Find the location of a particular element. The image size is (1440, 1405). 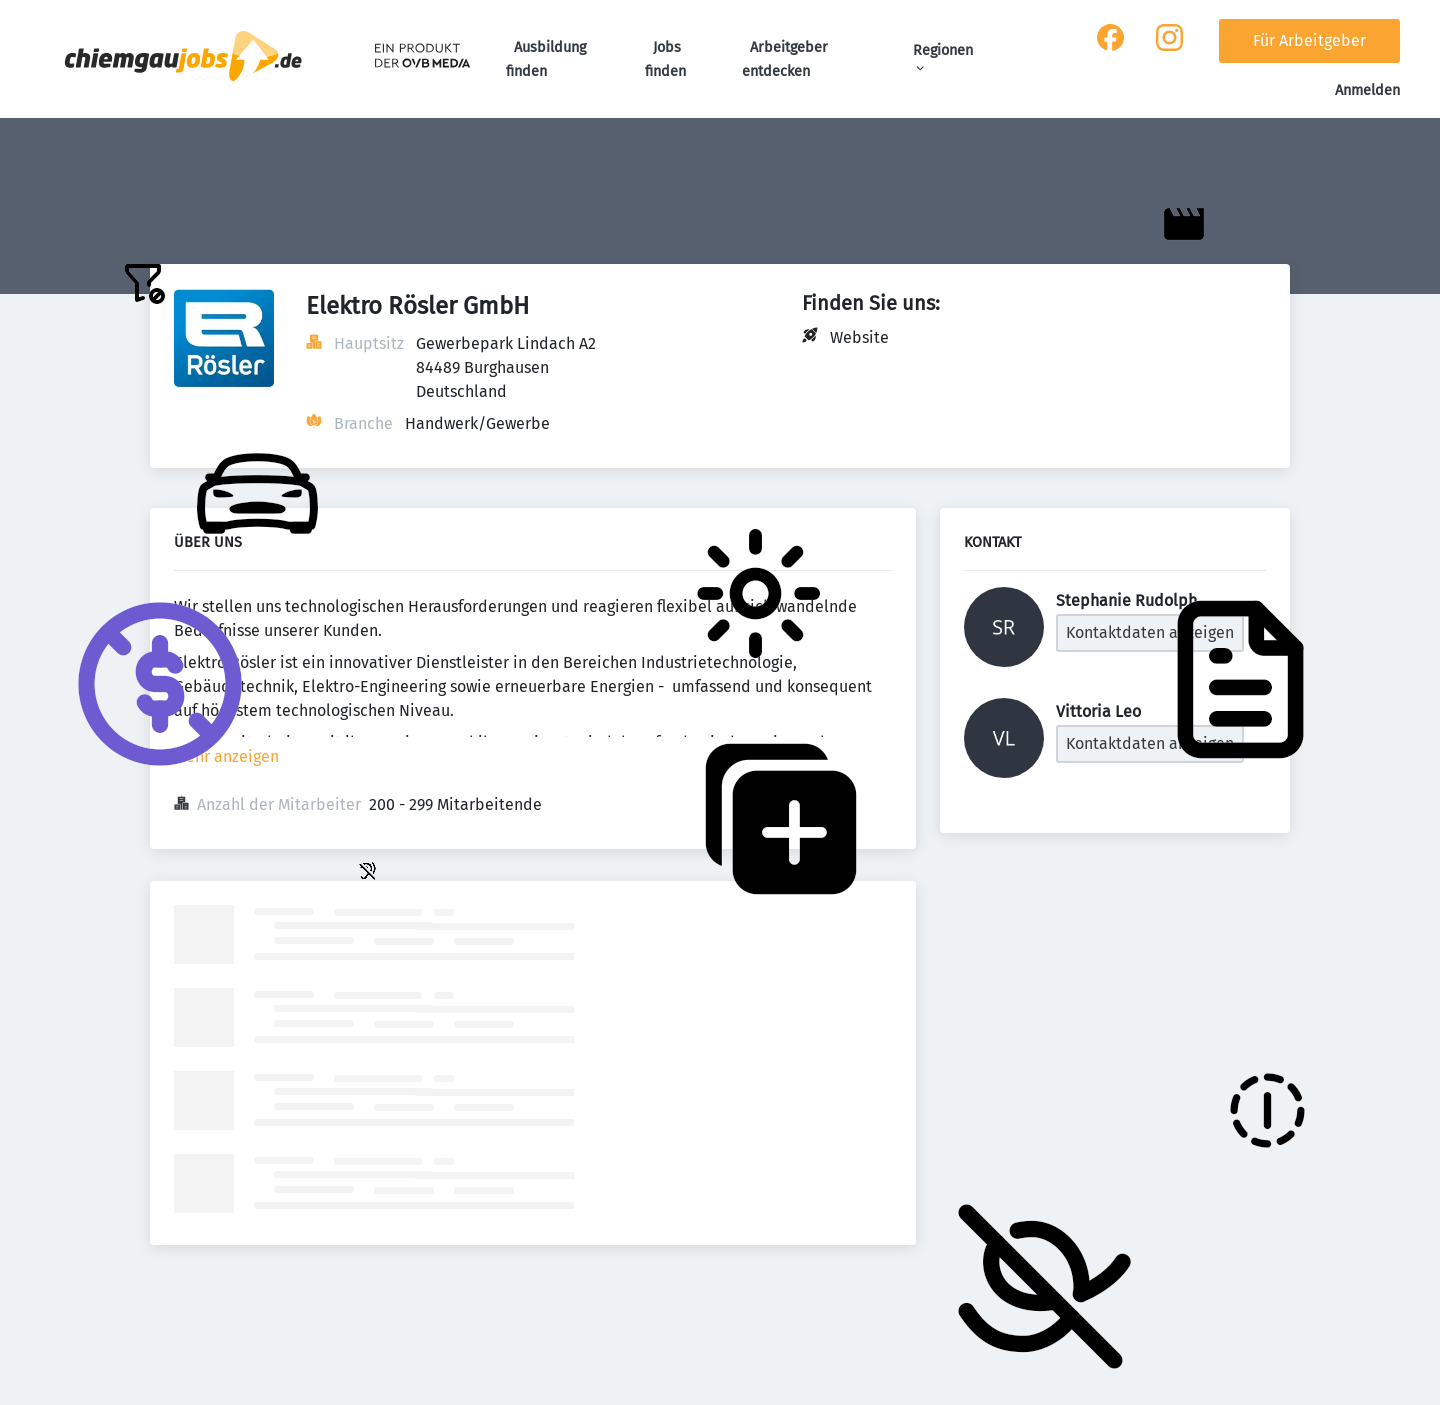

clear all active filters is located at coordinates (143, 282).